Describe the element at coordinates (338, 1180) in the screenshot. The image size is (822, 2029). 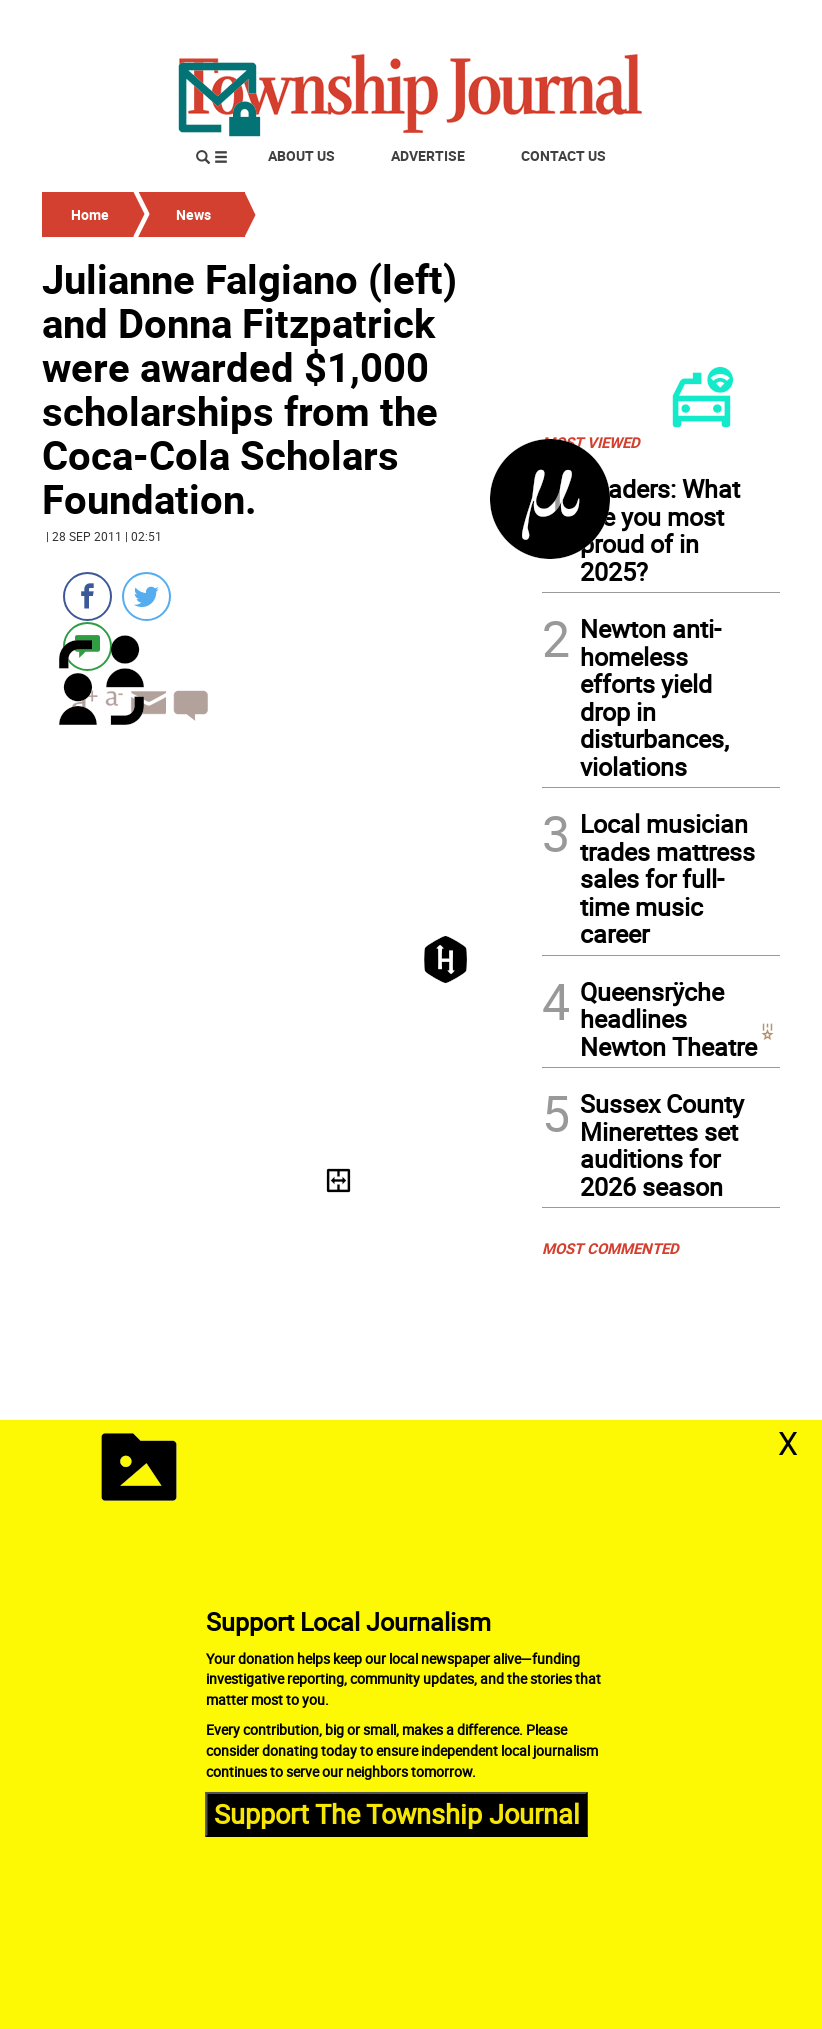
I see `split table cells horizontally` at that location.